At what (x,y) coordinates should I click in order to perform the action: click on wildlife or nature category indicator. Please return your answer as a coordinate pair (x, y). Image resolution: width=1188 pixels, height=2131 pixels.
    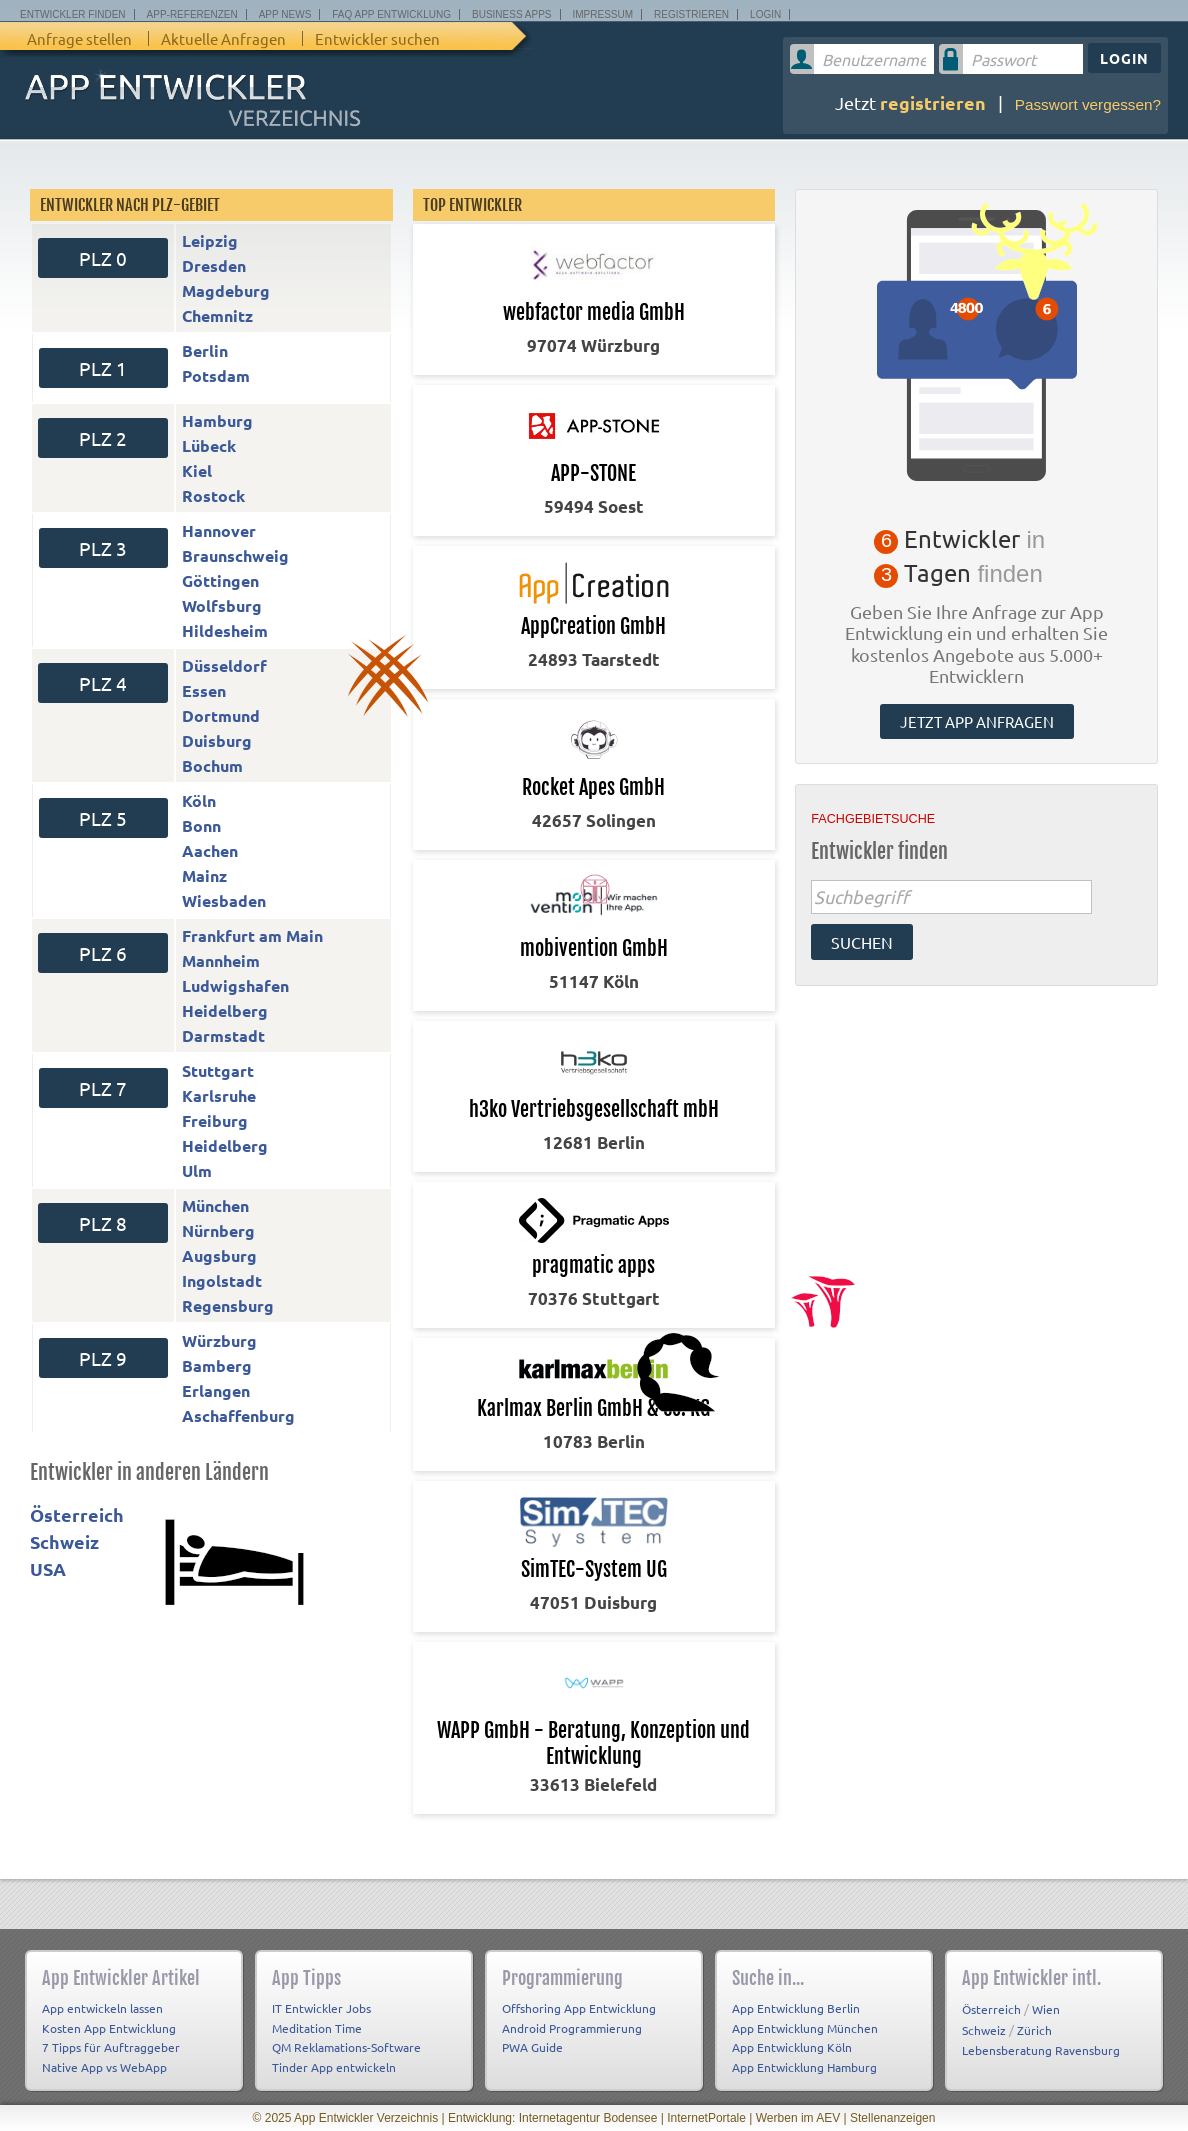
    Looking at the image, I should click on (1034, 251).